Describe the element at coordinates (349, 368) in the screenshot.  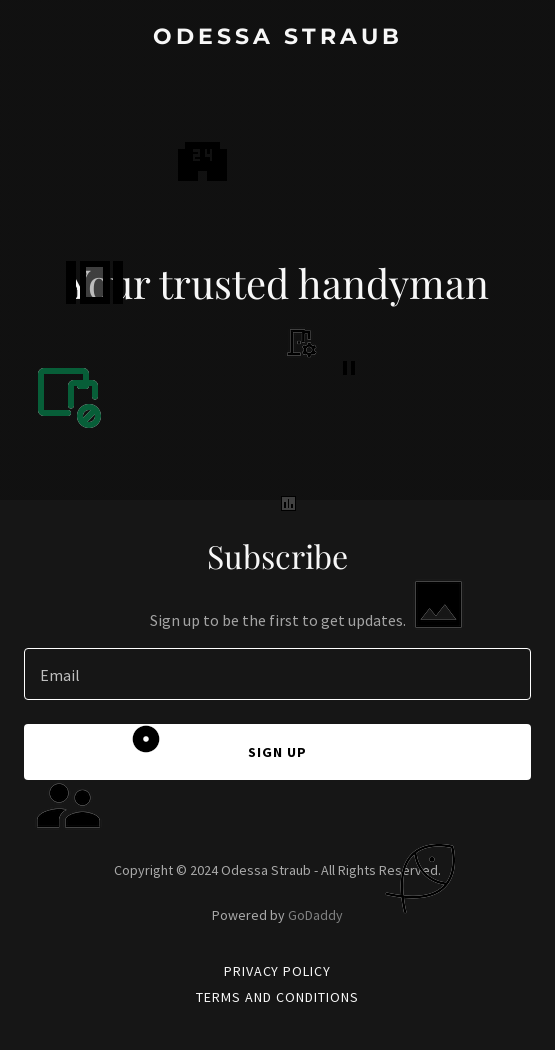
I see `pause media playback` at that location.